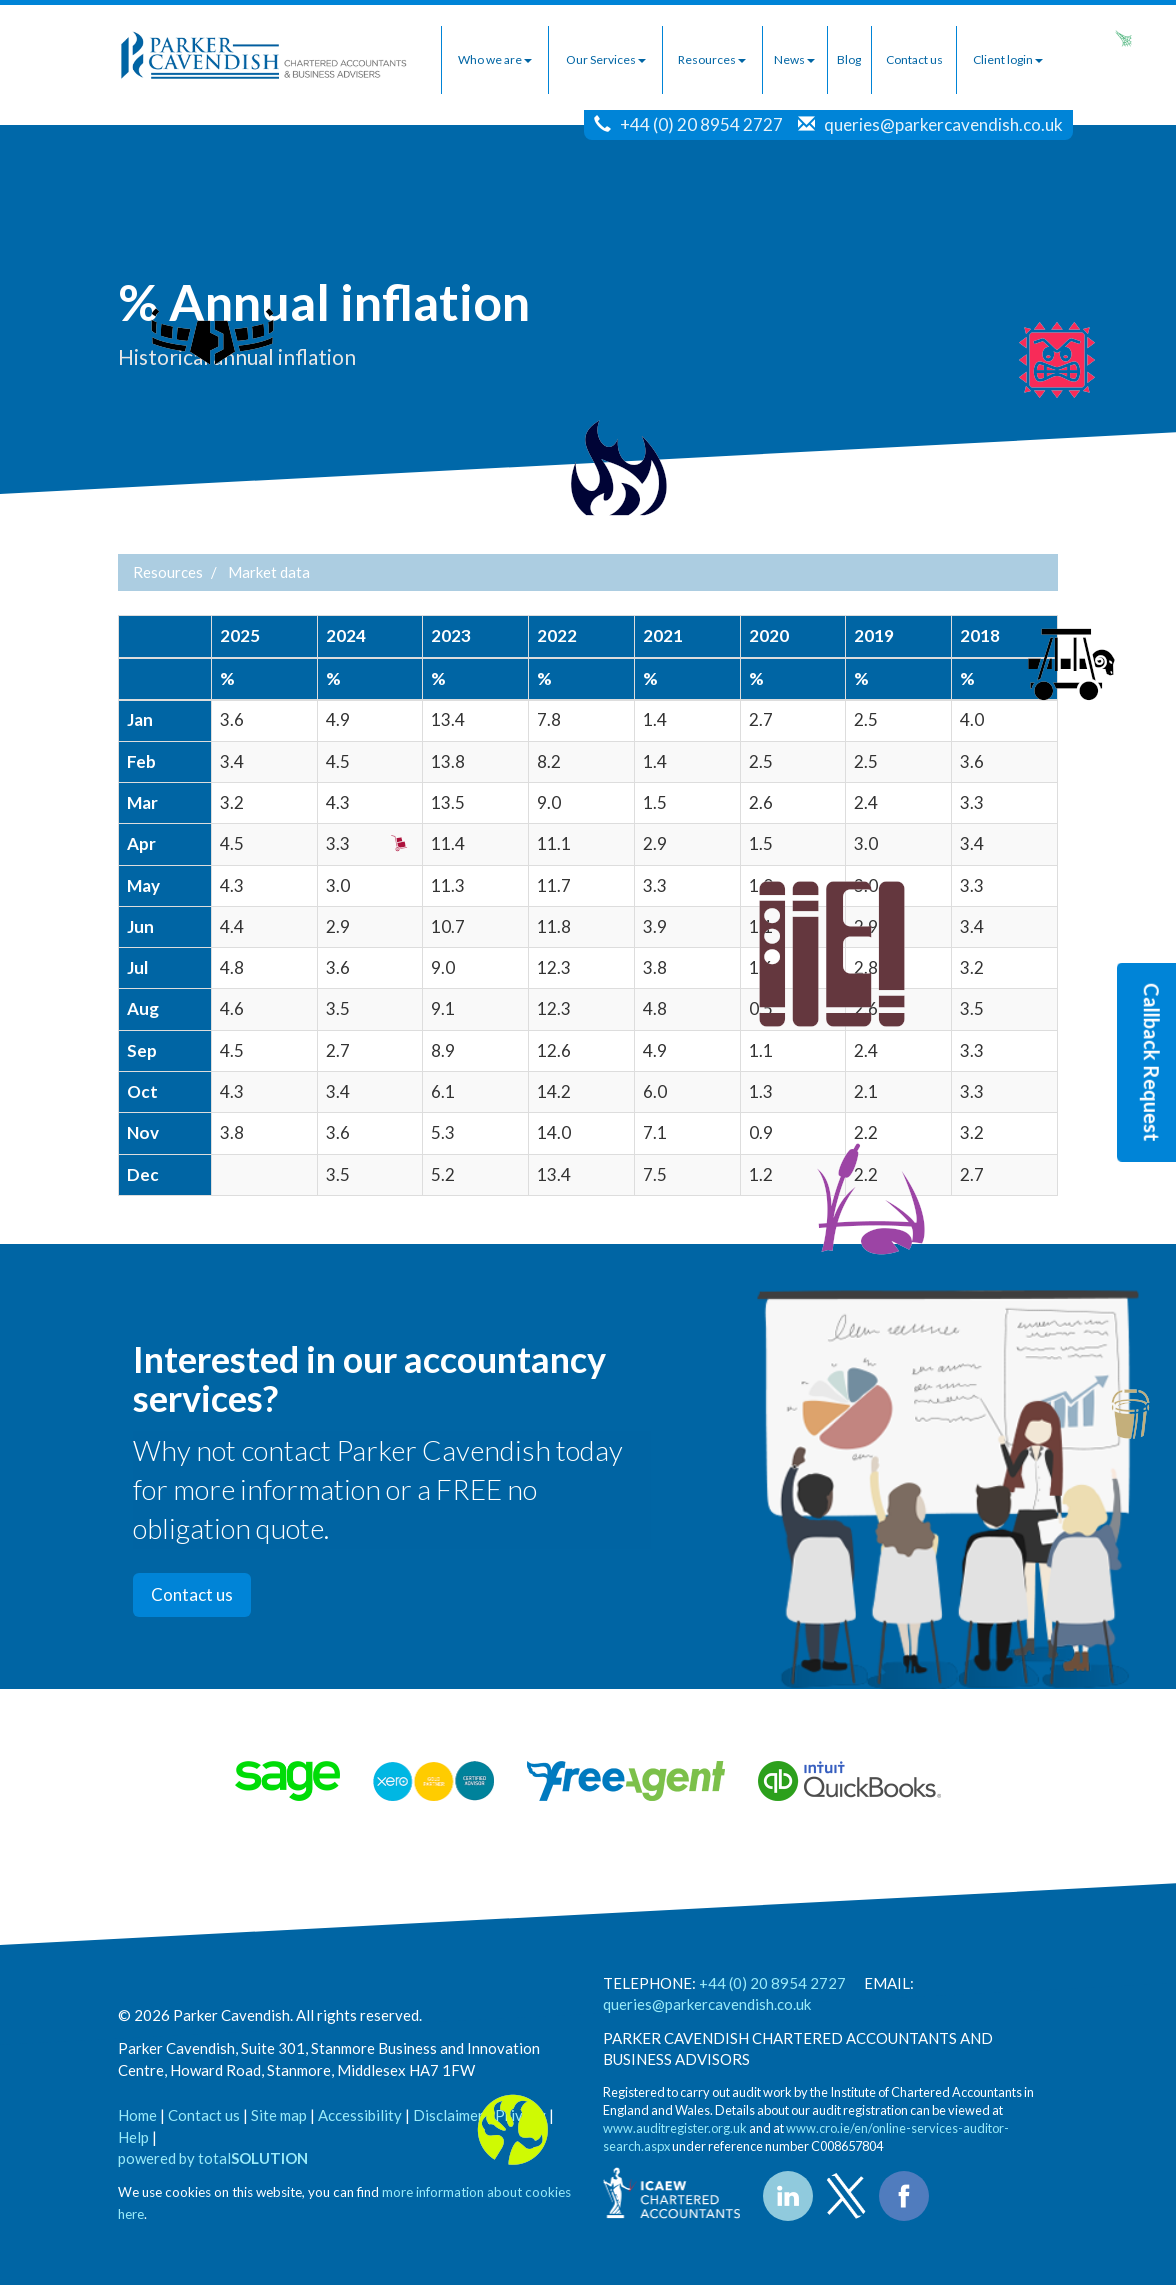 The height and width of the screenshot is (2285, 1176). What do you see at coordinates (1123, 38) in the screenshot?
I see `activate web spit ability` at bounding box center [1123, 38].